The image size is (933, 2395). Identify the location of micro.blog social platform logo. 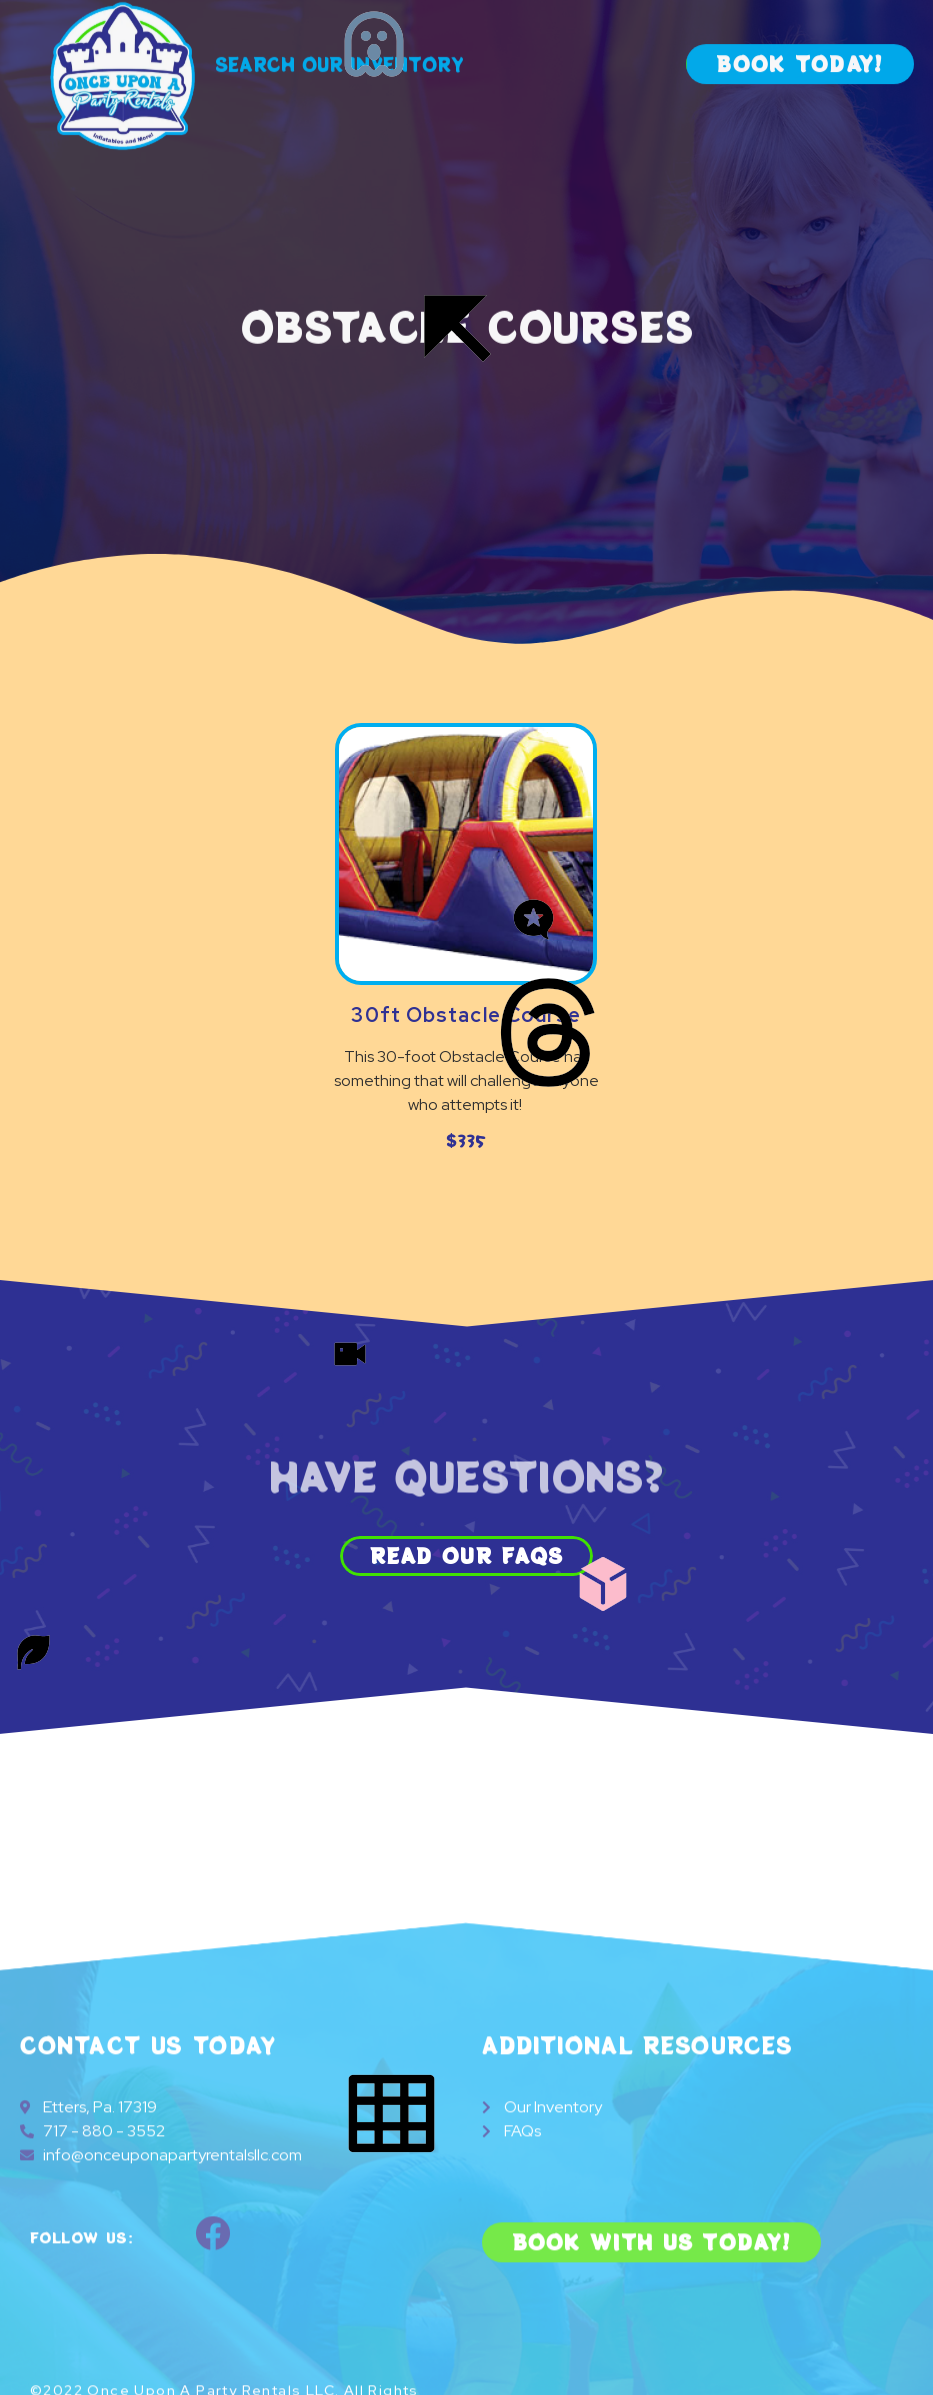
(533, 919).